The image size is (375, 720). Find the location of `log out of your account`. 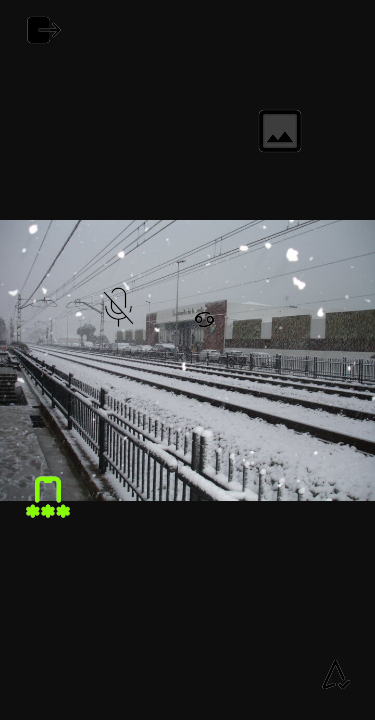

log out of your account is located at coordinates (44, 30).